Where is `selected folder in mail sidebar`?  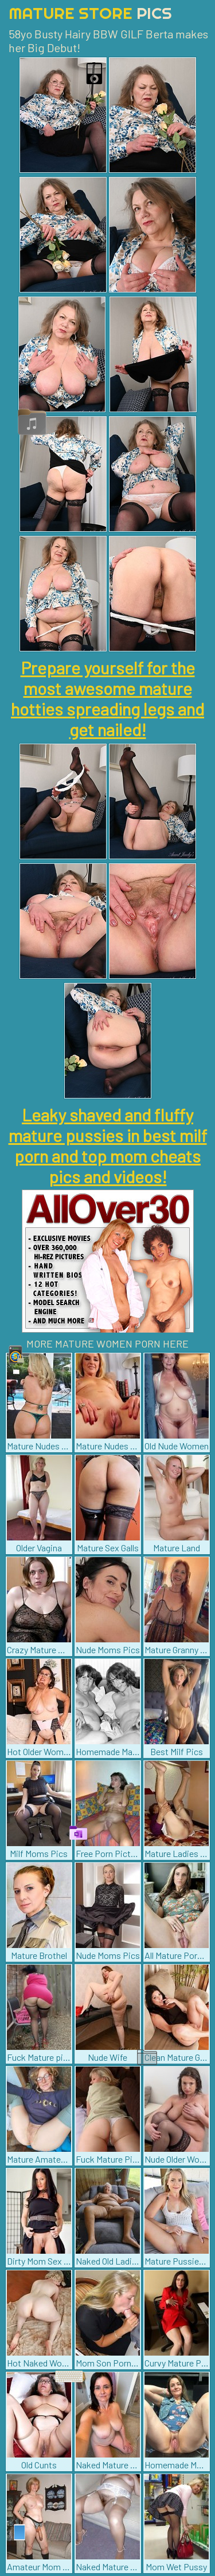
selected folder in mail sidebar is located at coordinates (147, 2057).